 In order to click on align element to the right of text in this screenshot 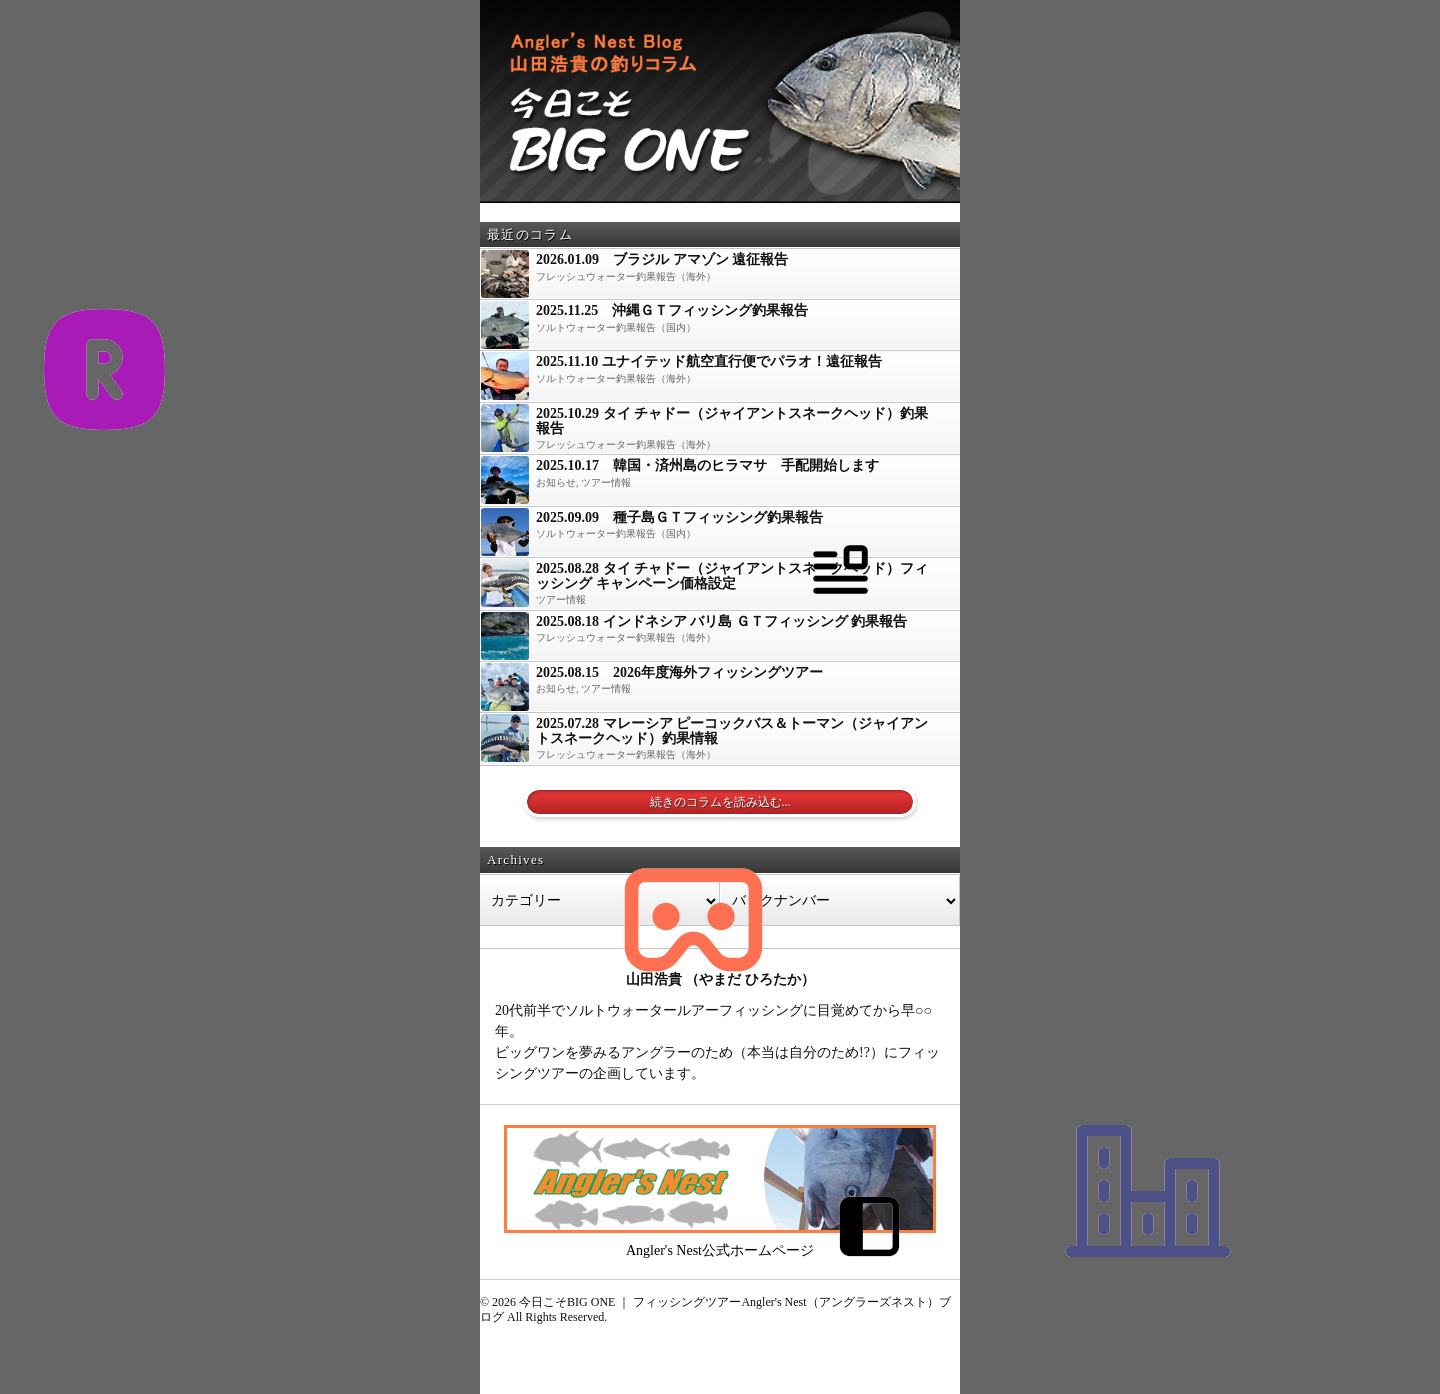, I will do `click(840, 569)`.